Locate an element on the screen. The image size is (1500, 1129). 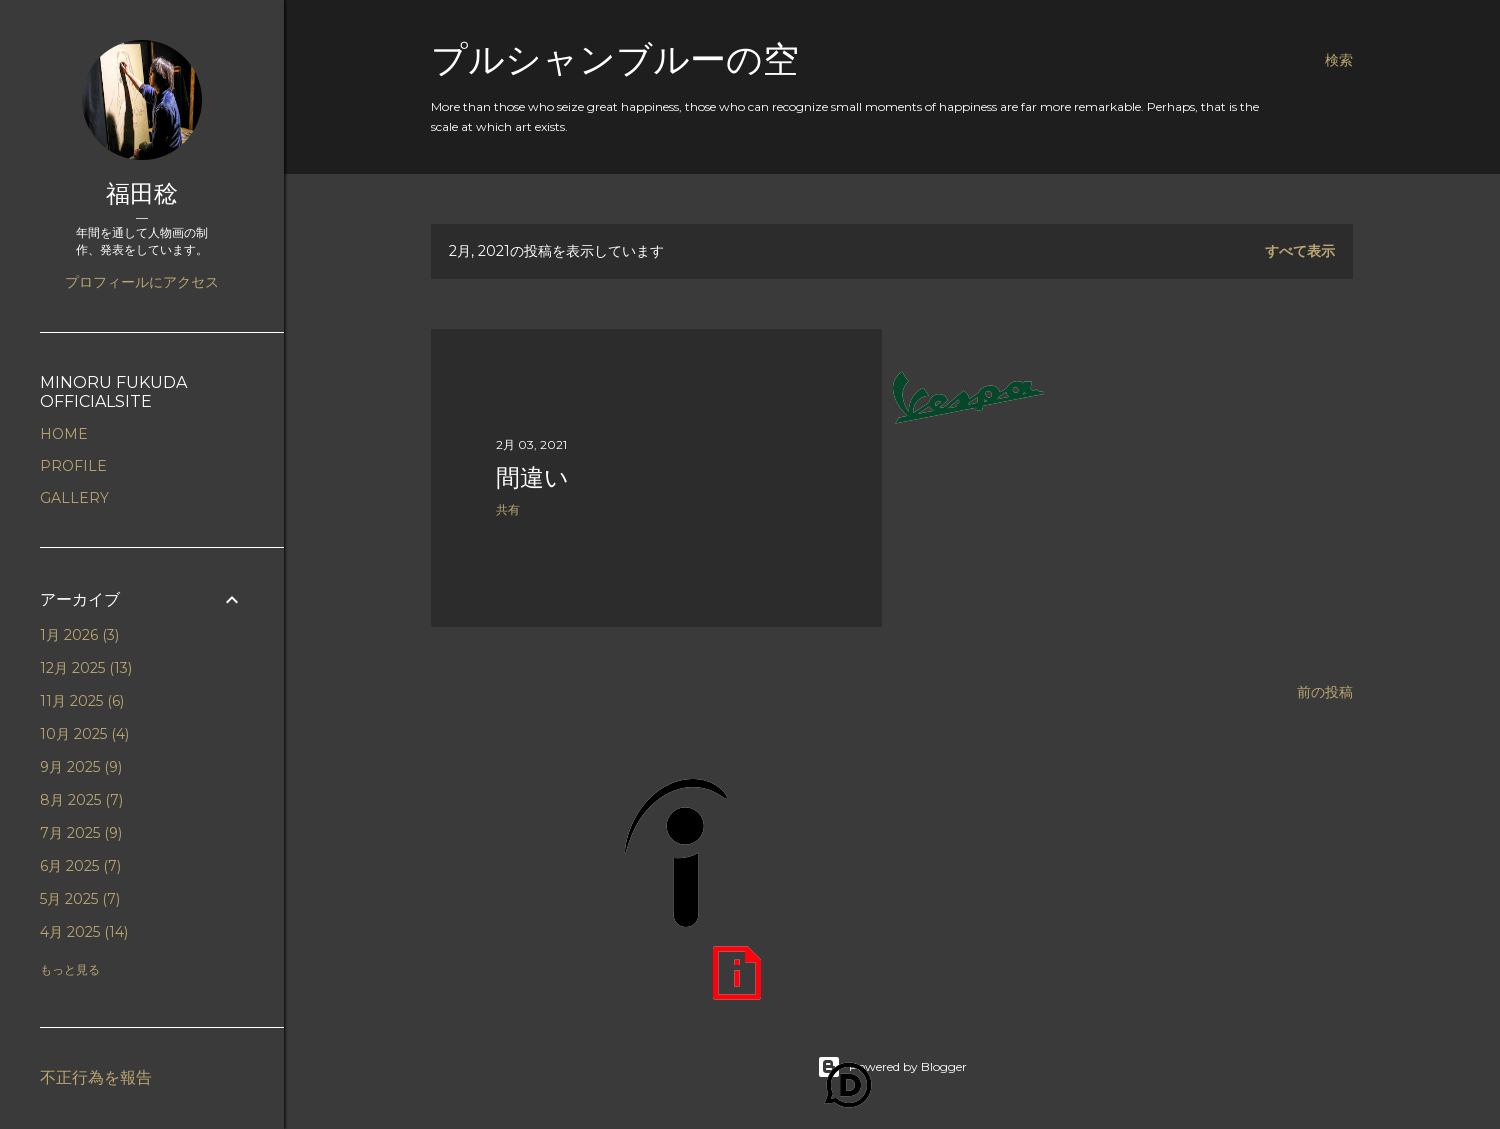
open the Indeed job search app is located at coordinates (676, 853).